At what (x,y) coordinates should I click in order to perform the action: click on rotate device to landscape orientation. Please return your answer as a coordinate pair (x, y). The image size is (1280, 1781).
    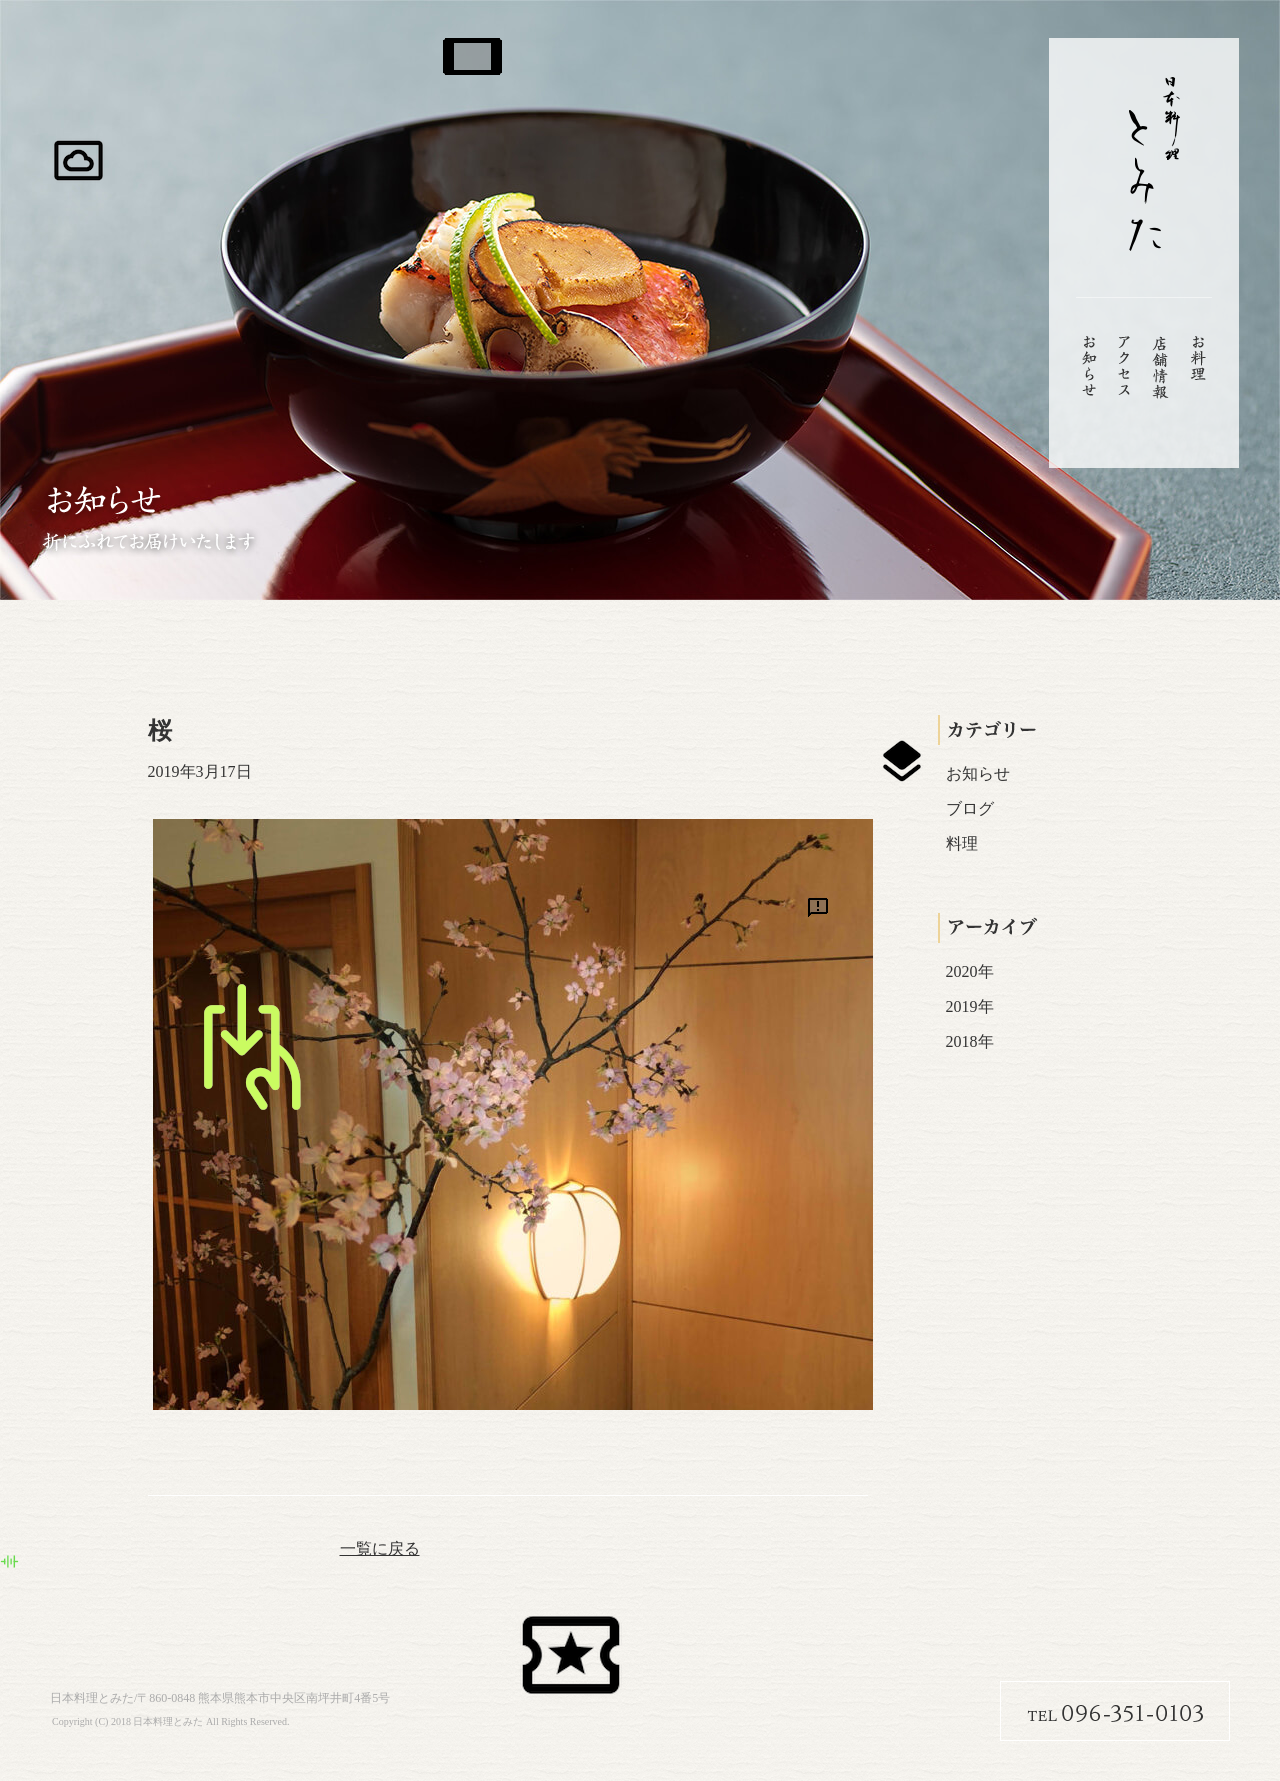
    Looking at the image, I should click on (472, 56).